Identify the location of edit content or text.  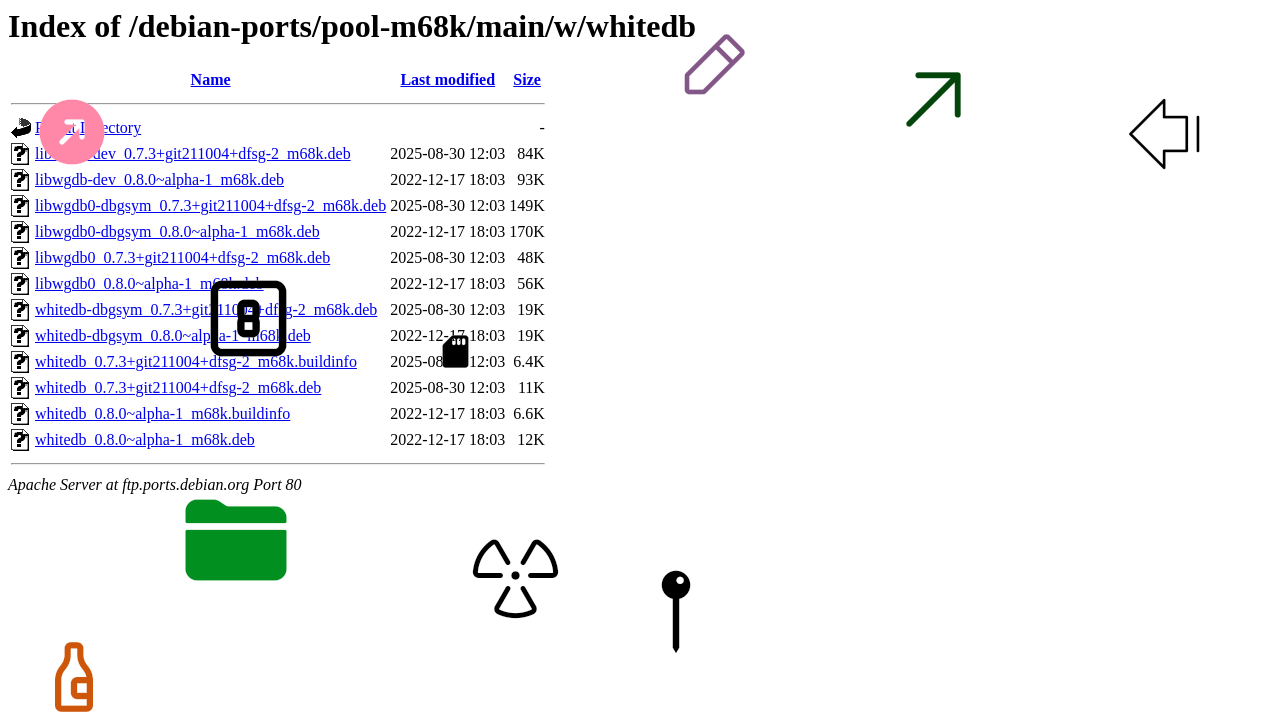
(713, 65).